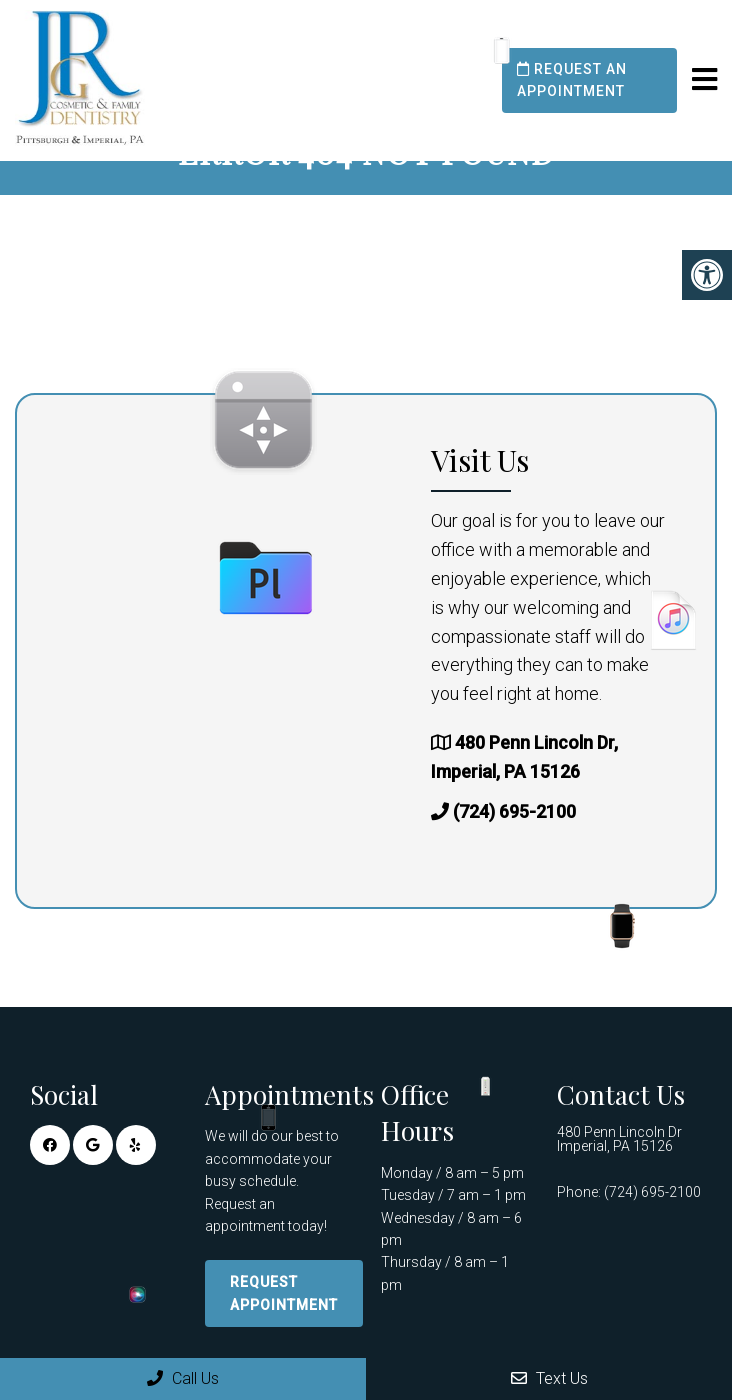 The height and width of the screenshot is (1400, 732). Describe the element at coordinates (622, 926) in the screenshot. I see `apple watch device icon` at that location.